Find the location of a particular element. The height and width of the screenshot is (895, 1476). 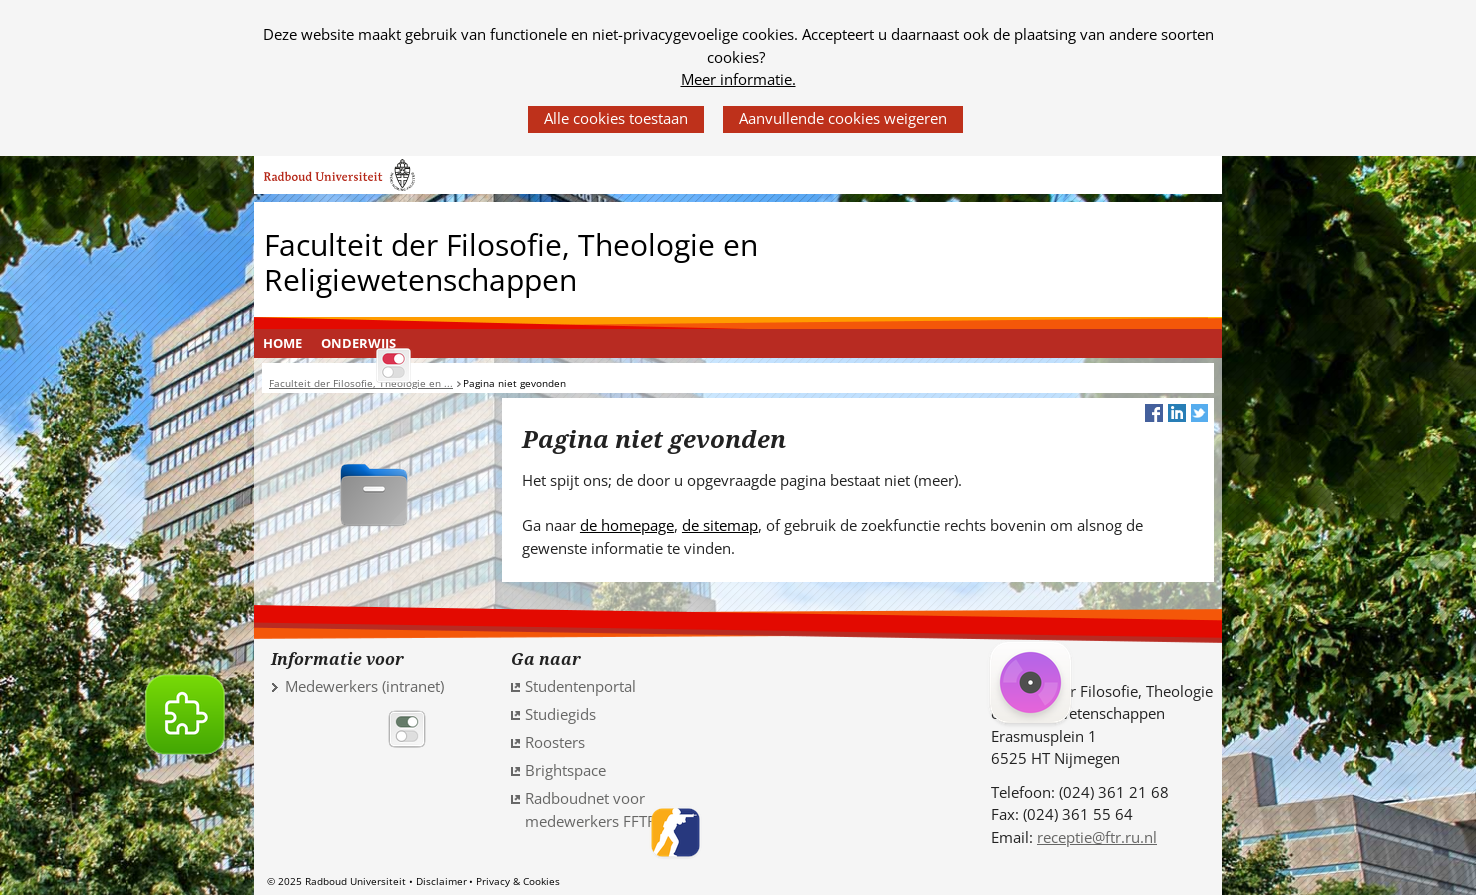

open tauon music box app is located at coordinates (1030, 682).